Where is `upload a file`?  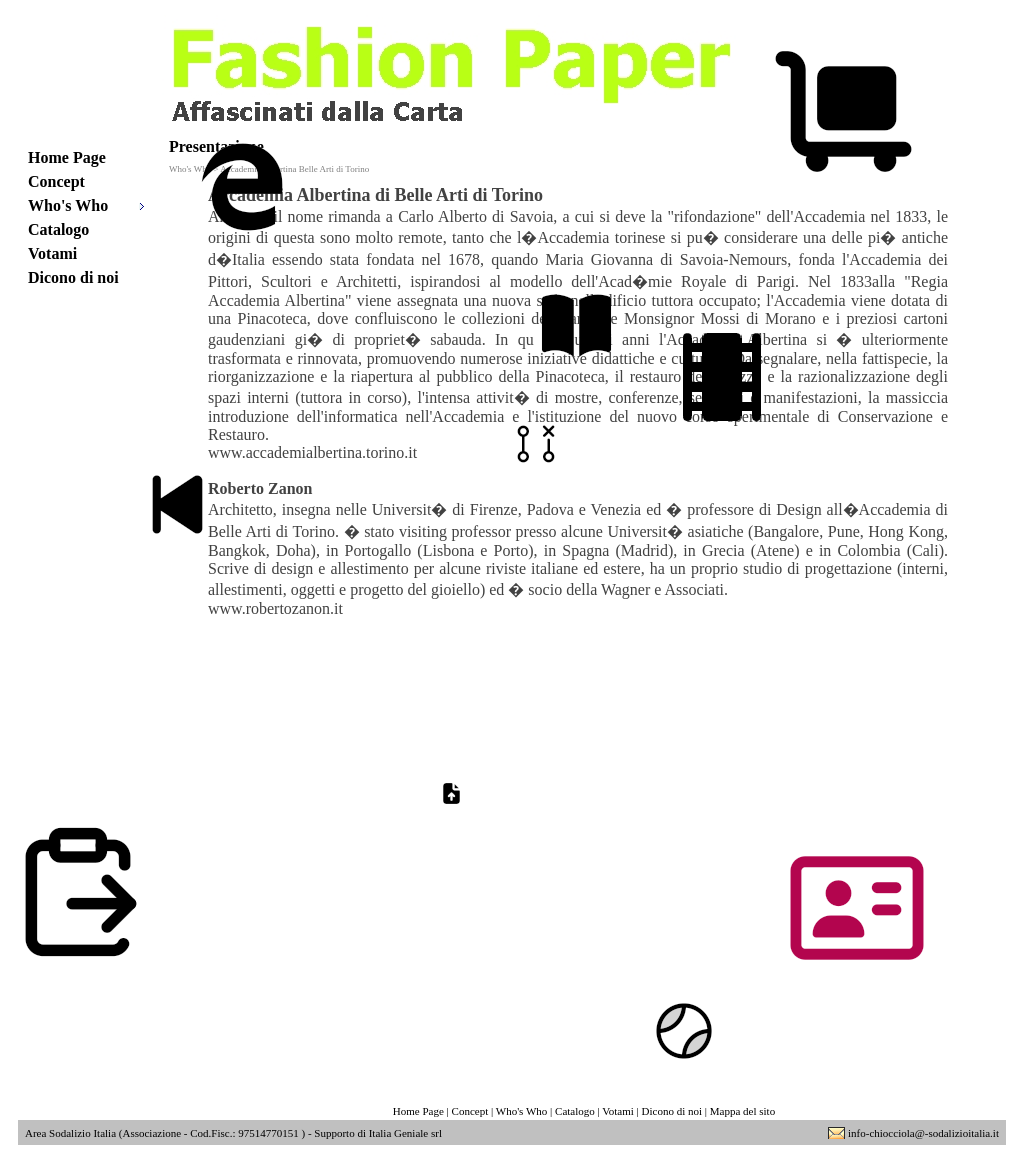
upload a file is located at coordinates (451, 793).